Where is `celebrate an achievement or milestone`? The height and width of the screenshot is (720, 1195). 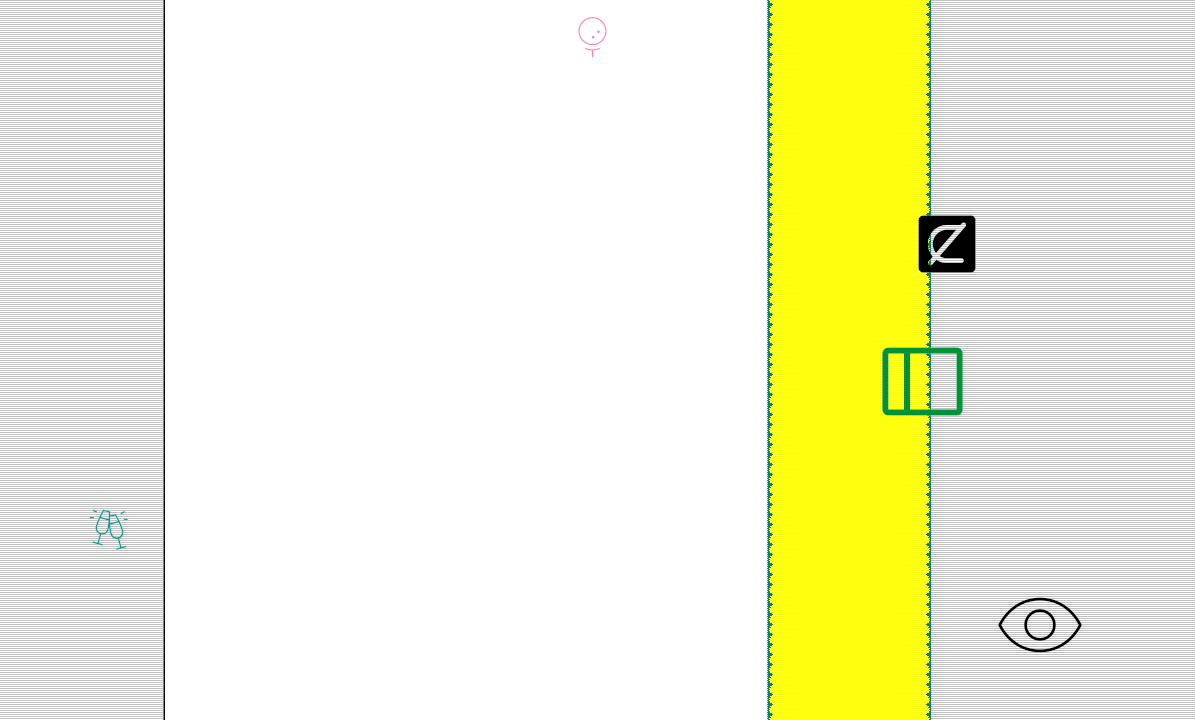
celebrate an achievement or milestone is located at coordinates (109, 529).